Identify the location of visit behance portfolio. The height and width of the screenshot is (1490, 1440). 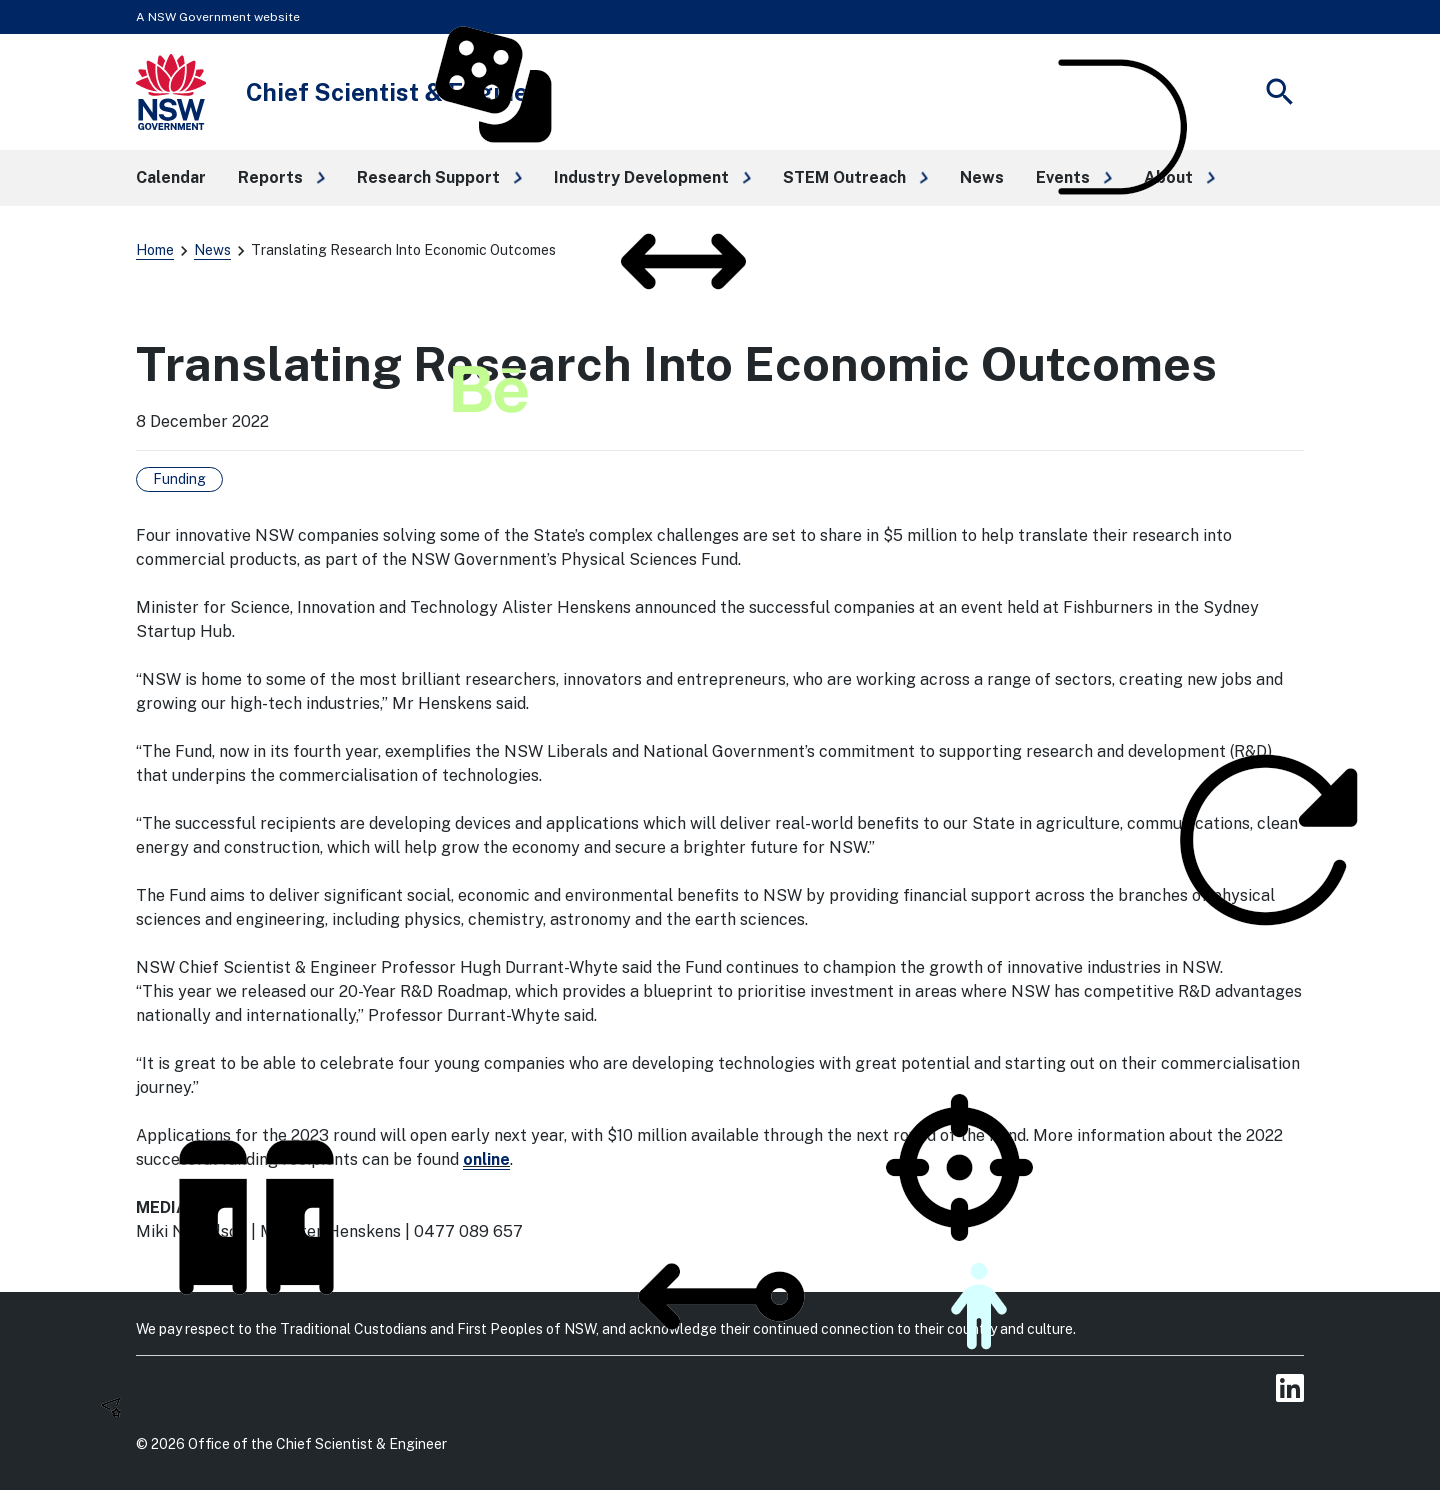
(490, 389).